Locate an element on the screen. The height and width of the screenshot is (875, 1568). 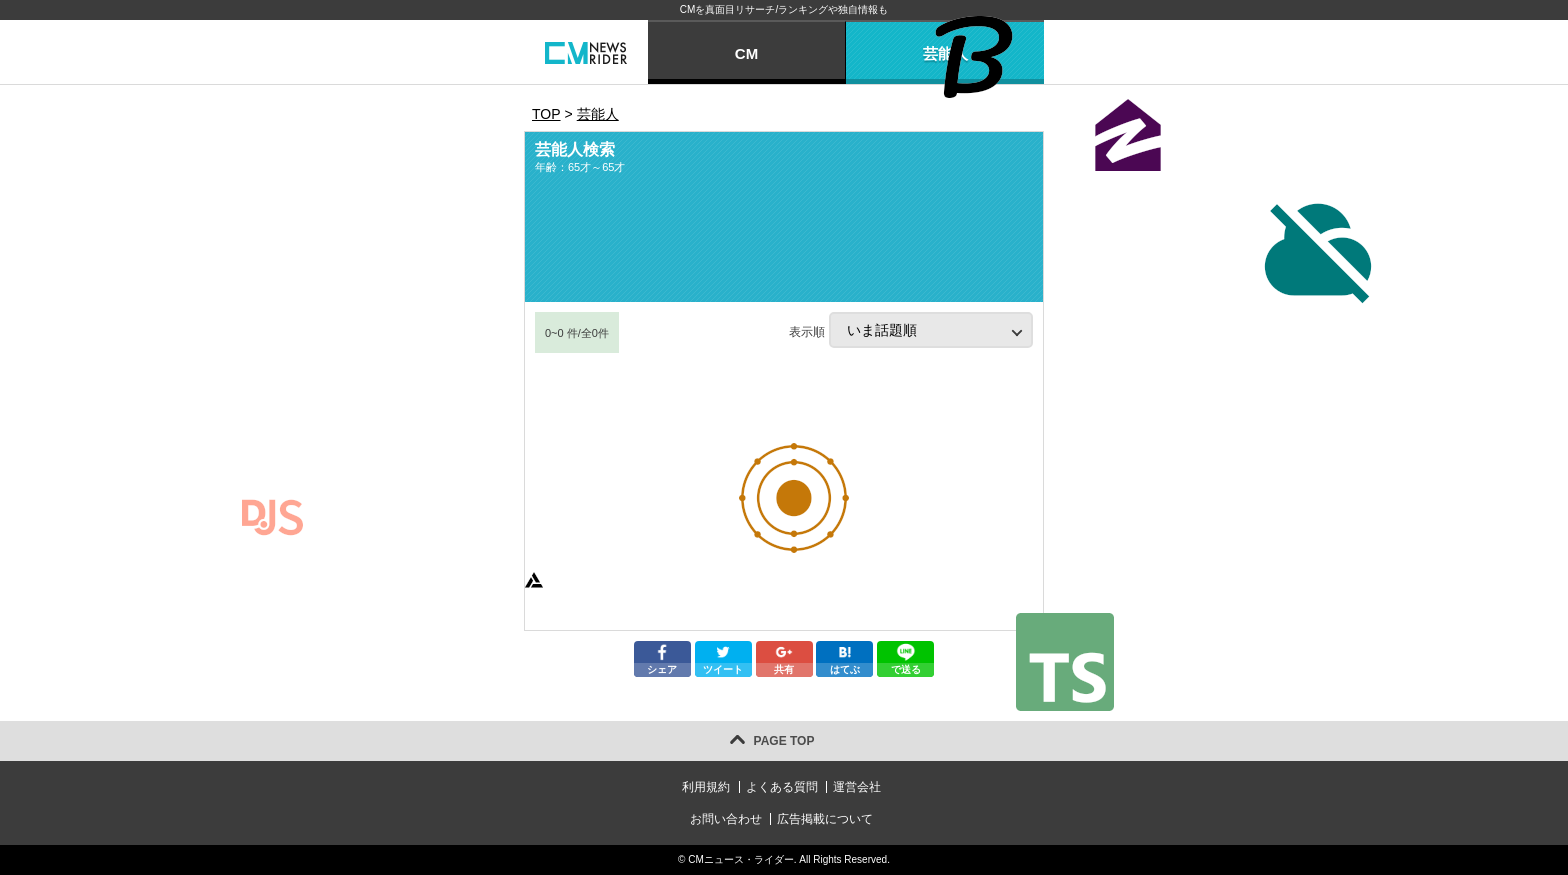
KDE Neon Linux distribution logo is located at coordinates (794, 498).